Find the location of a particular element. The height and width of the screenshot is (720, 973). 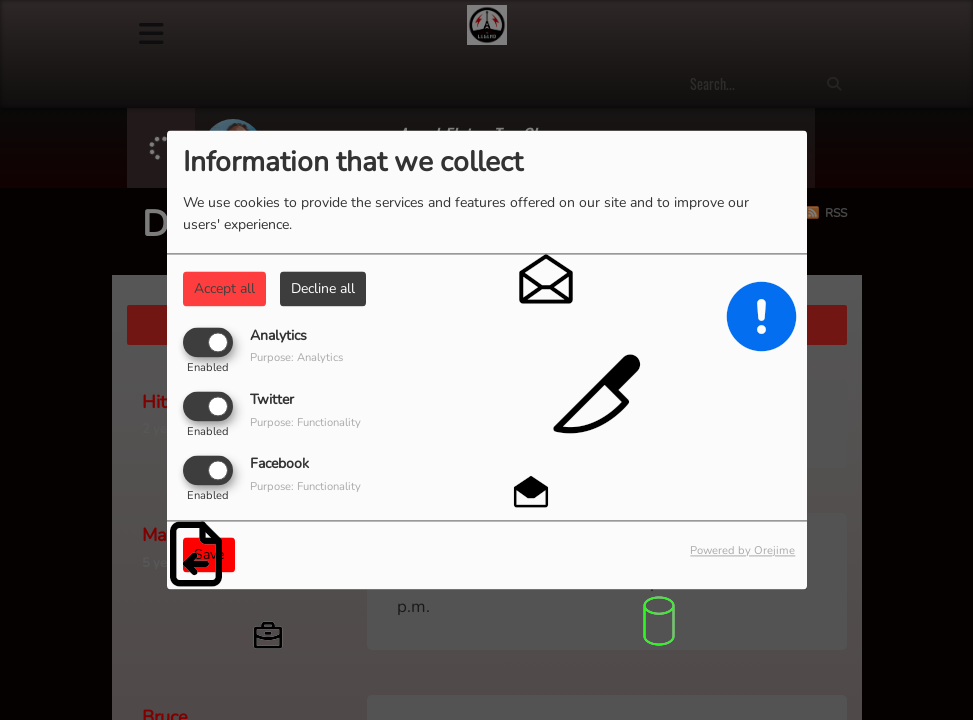

indicates a warning or alert requiring attention is located at coordinates (761, 316).